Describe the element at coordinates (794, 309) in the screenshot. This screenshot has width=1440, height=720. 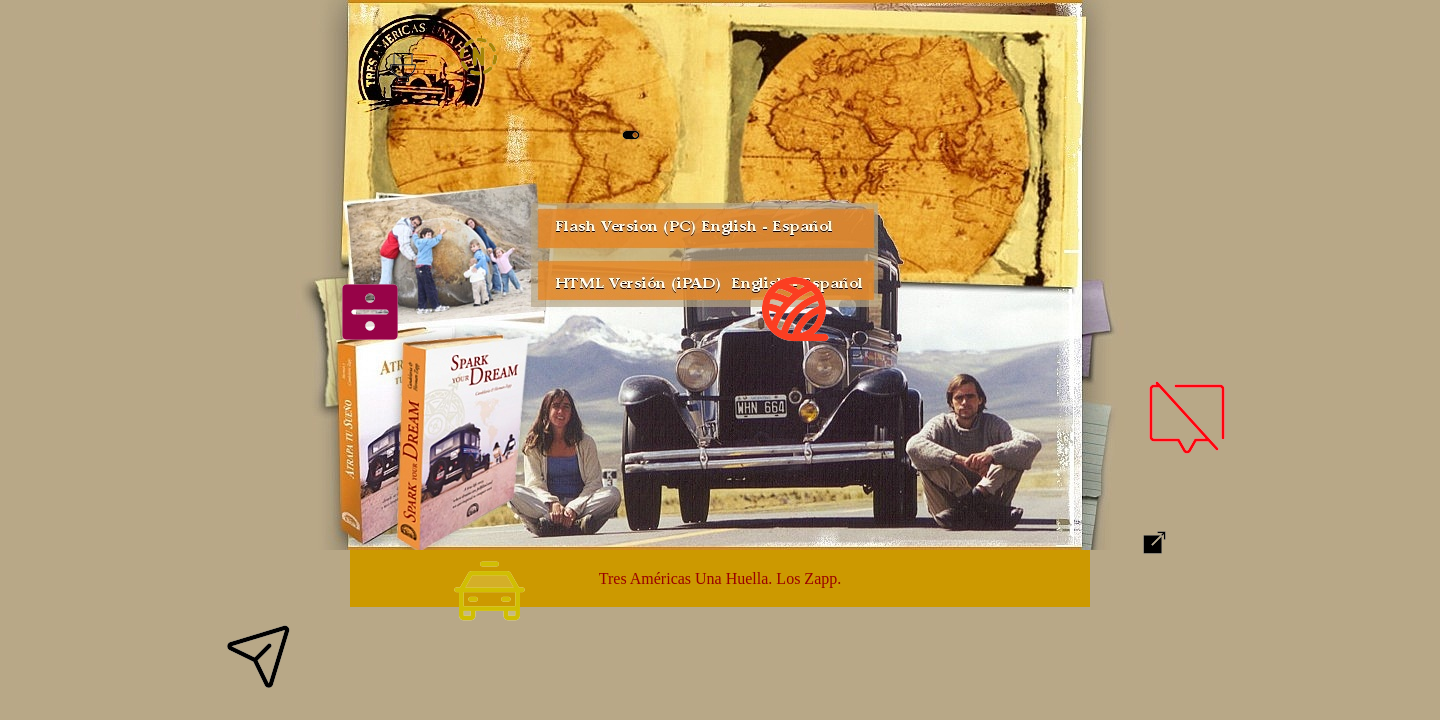
I see `access knitting or crochet patterns` at that location.